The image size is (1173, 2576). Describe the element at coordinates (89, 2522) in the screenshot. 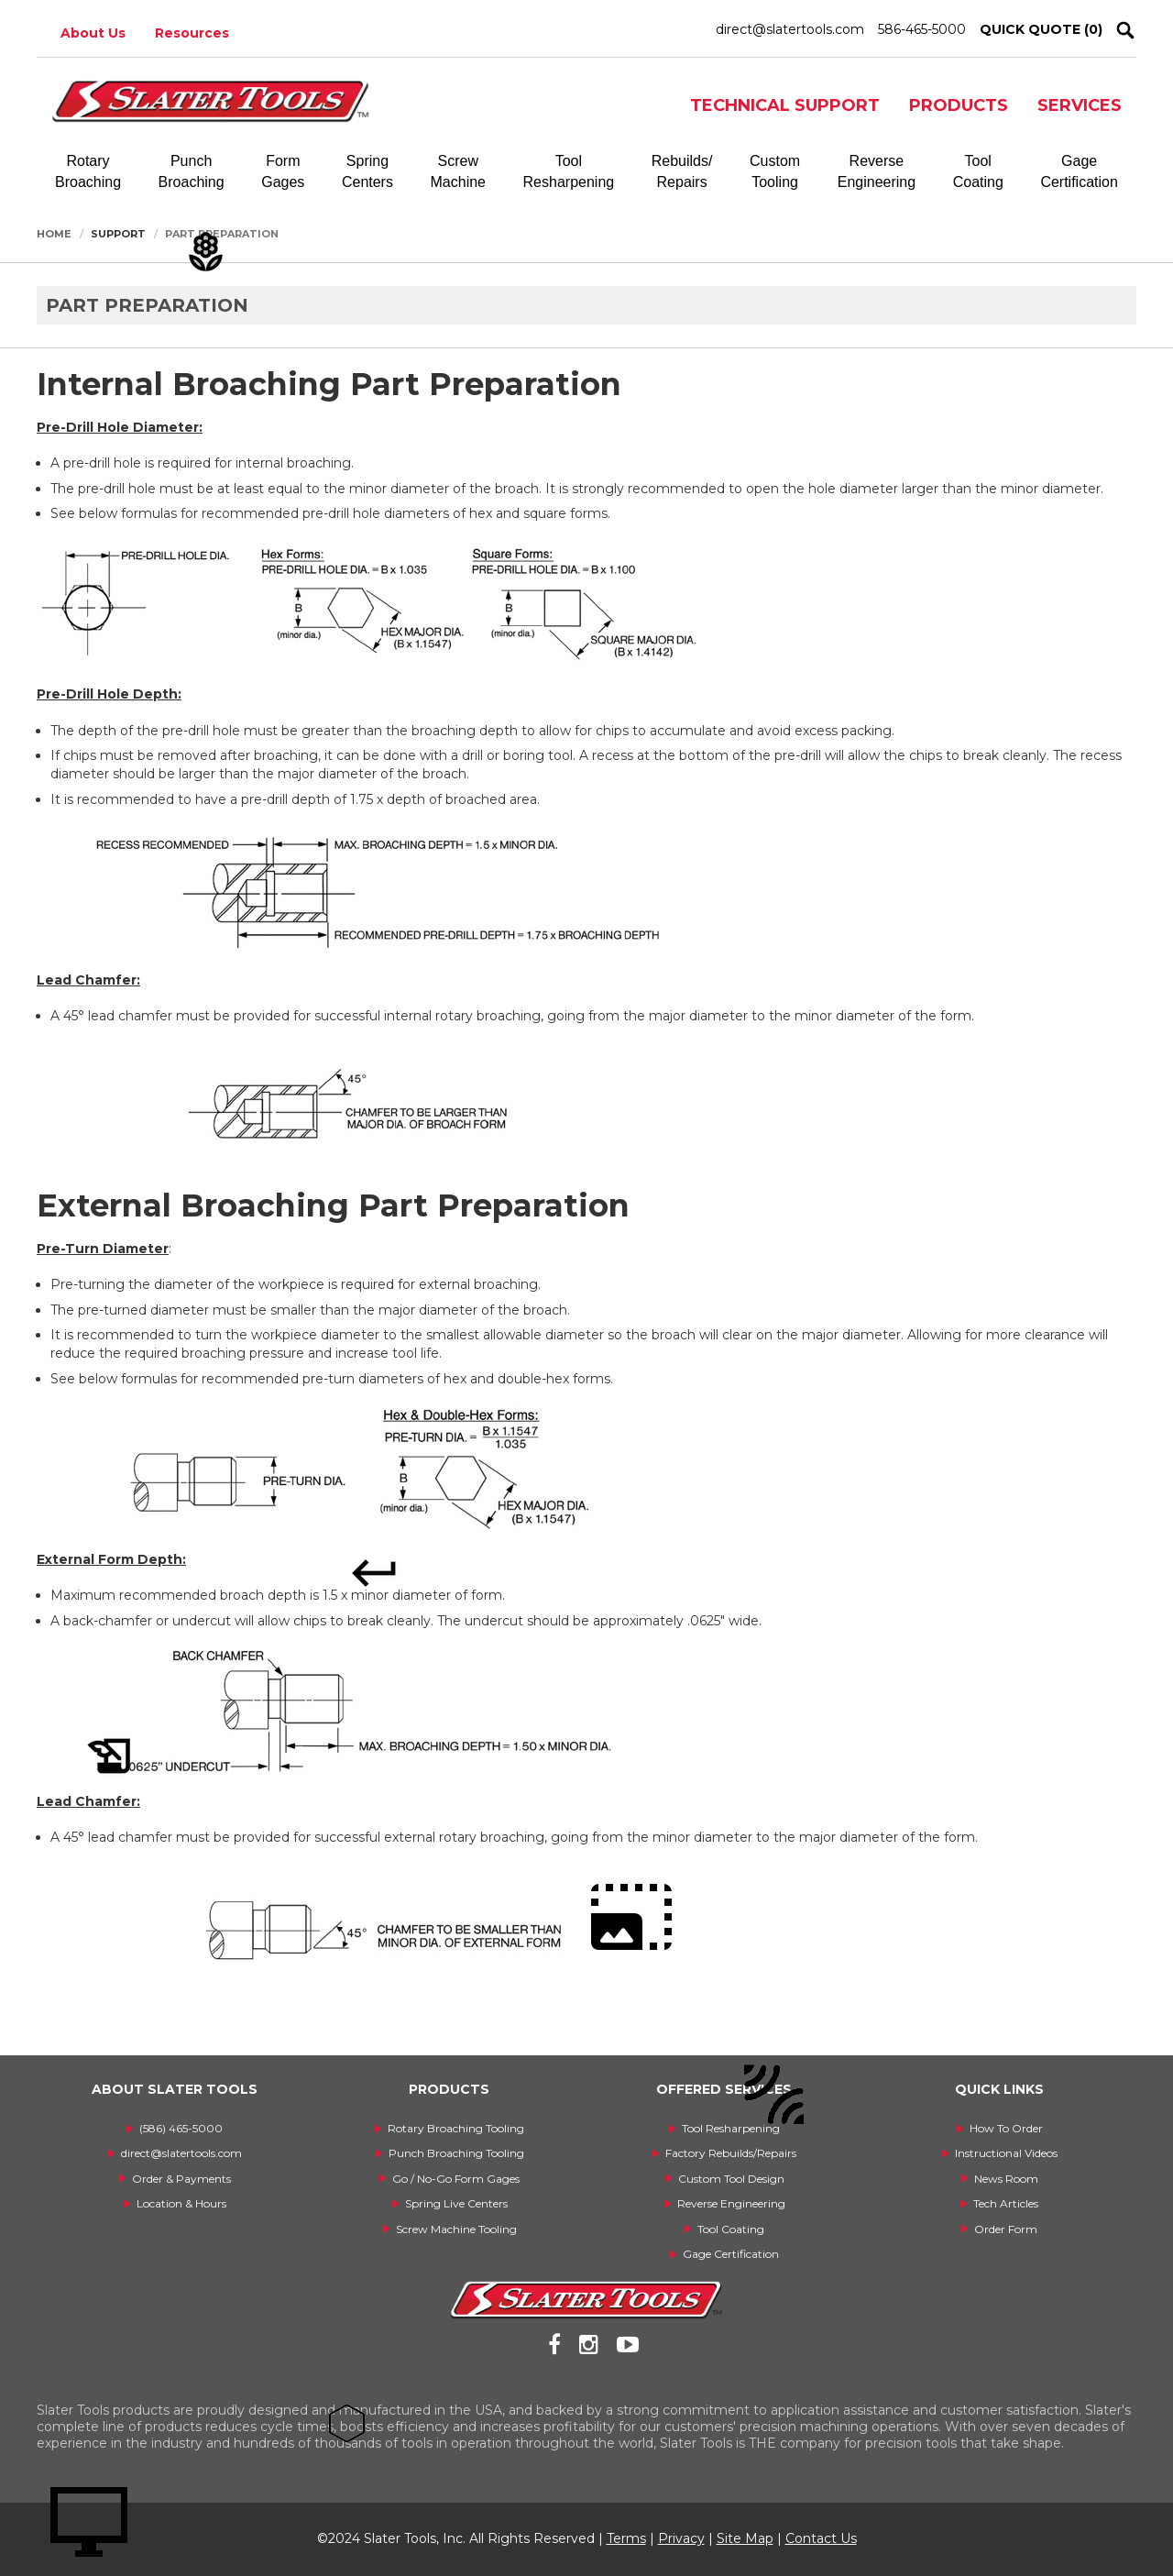

I see `switch to desktop view` at that location.